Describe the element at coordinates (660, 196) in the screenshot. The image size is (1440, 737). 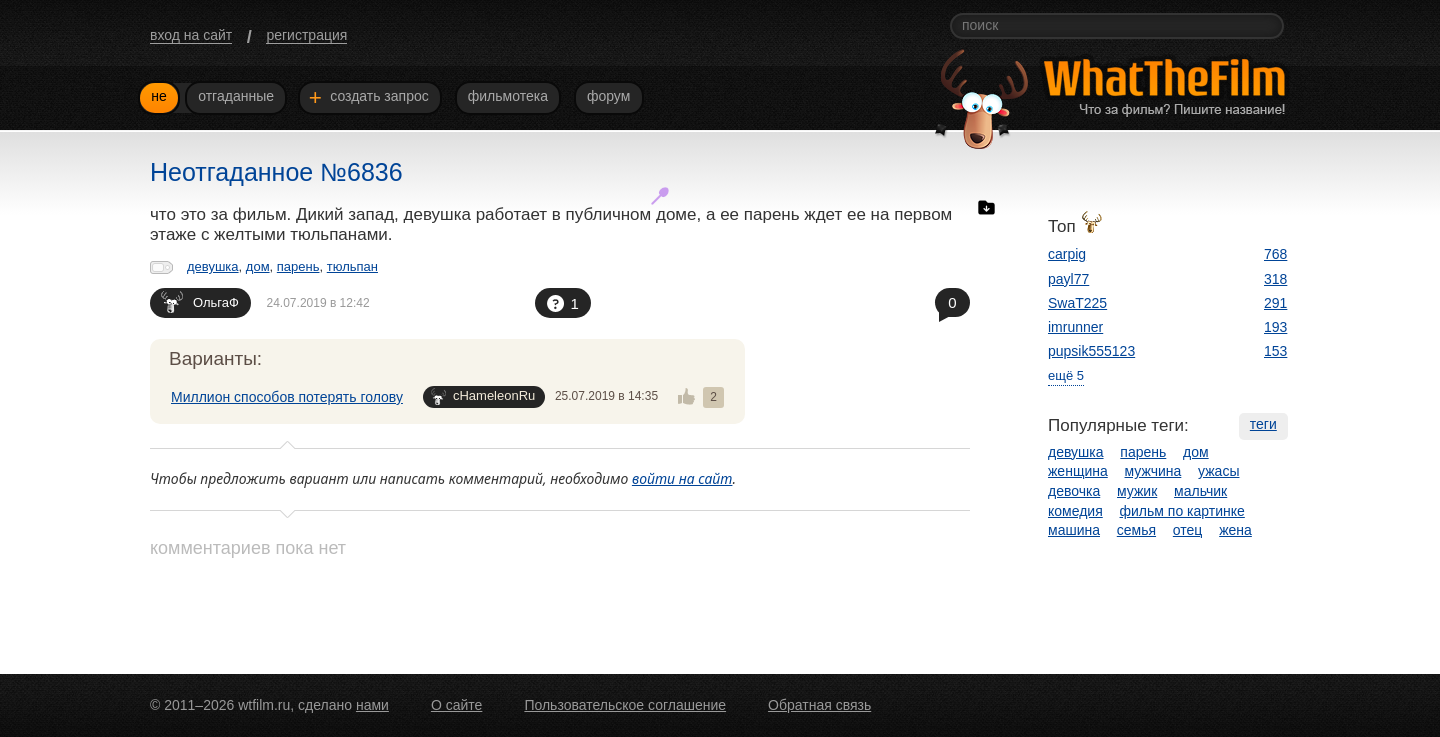
I see `access food or dining options` at that location.